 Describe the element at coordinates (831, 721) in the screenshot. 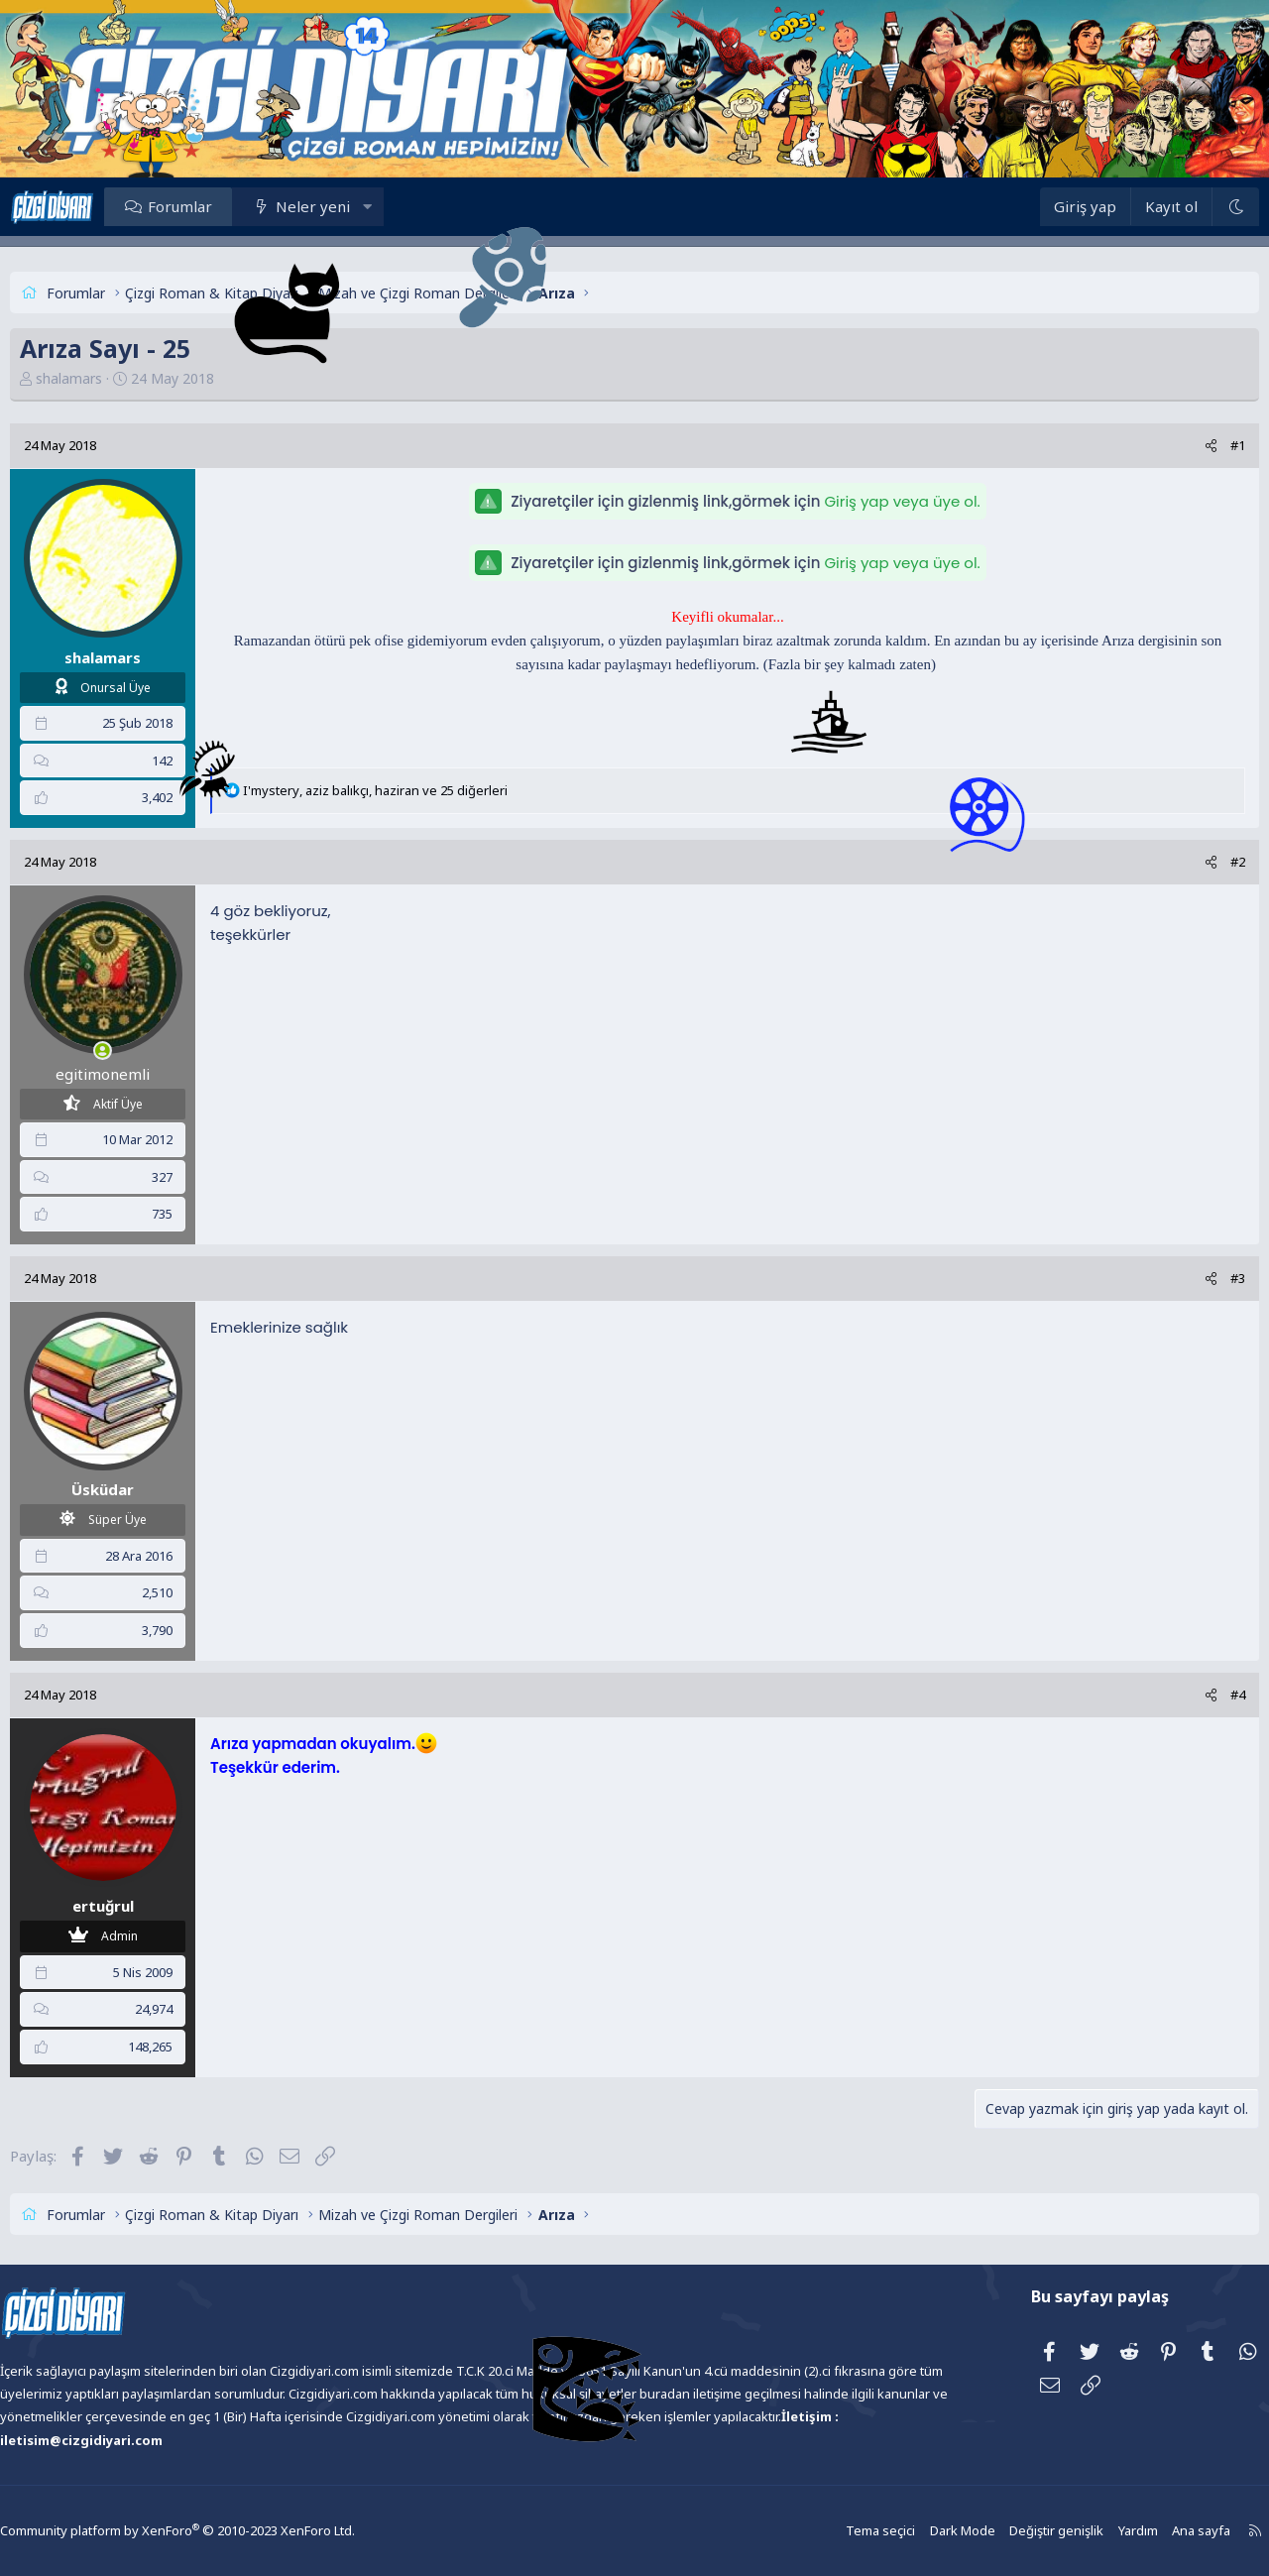

I see `select cruiser ship unit` at that location.